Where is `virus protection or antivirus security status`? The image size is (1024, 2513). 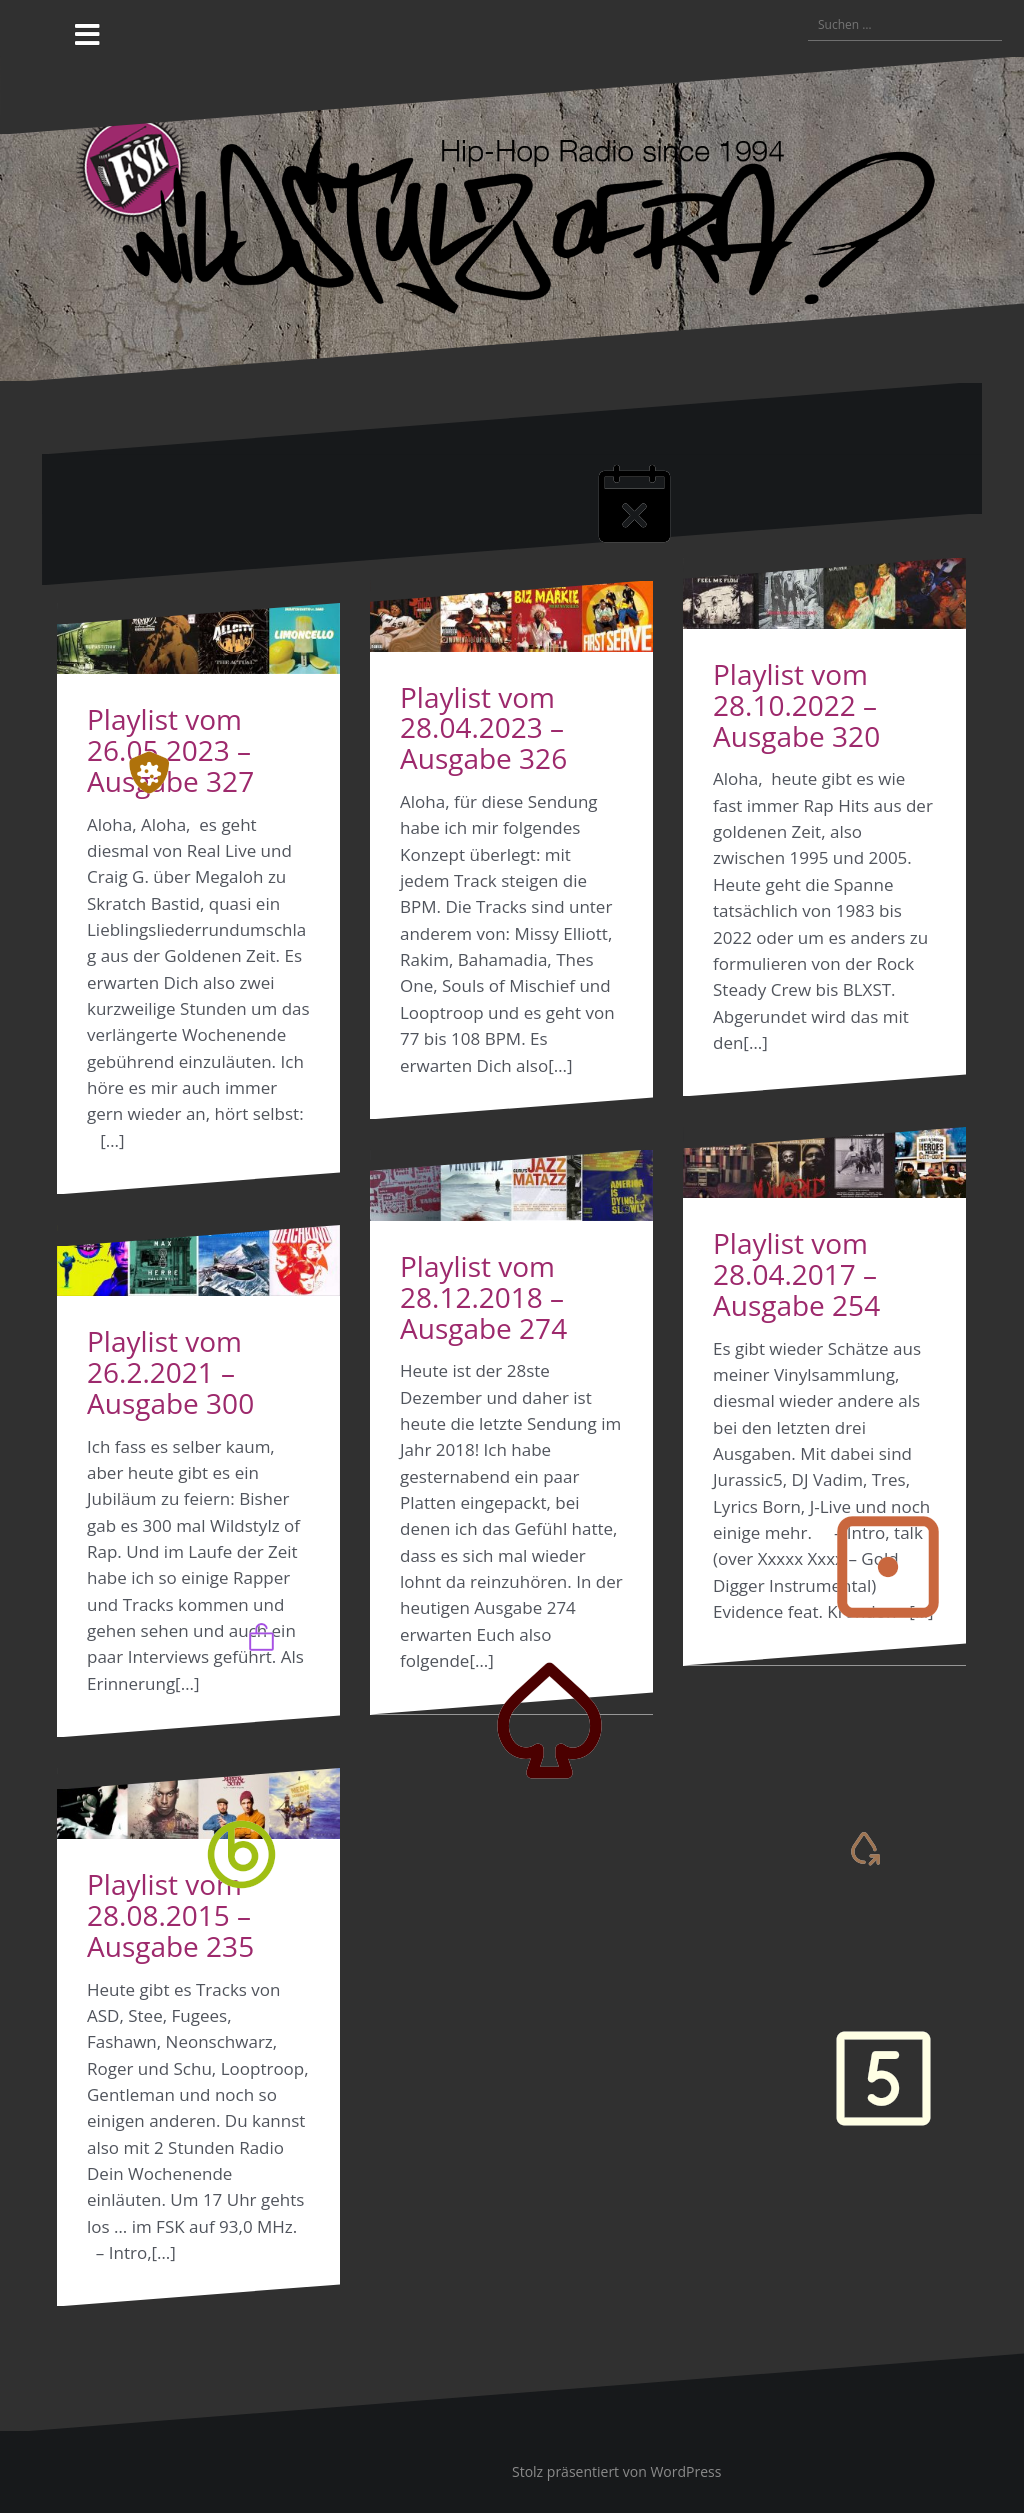
virus protection or antivirus security status is located at coordinates (150, 772).